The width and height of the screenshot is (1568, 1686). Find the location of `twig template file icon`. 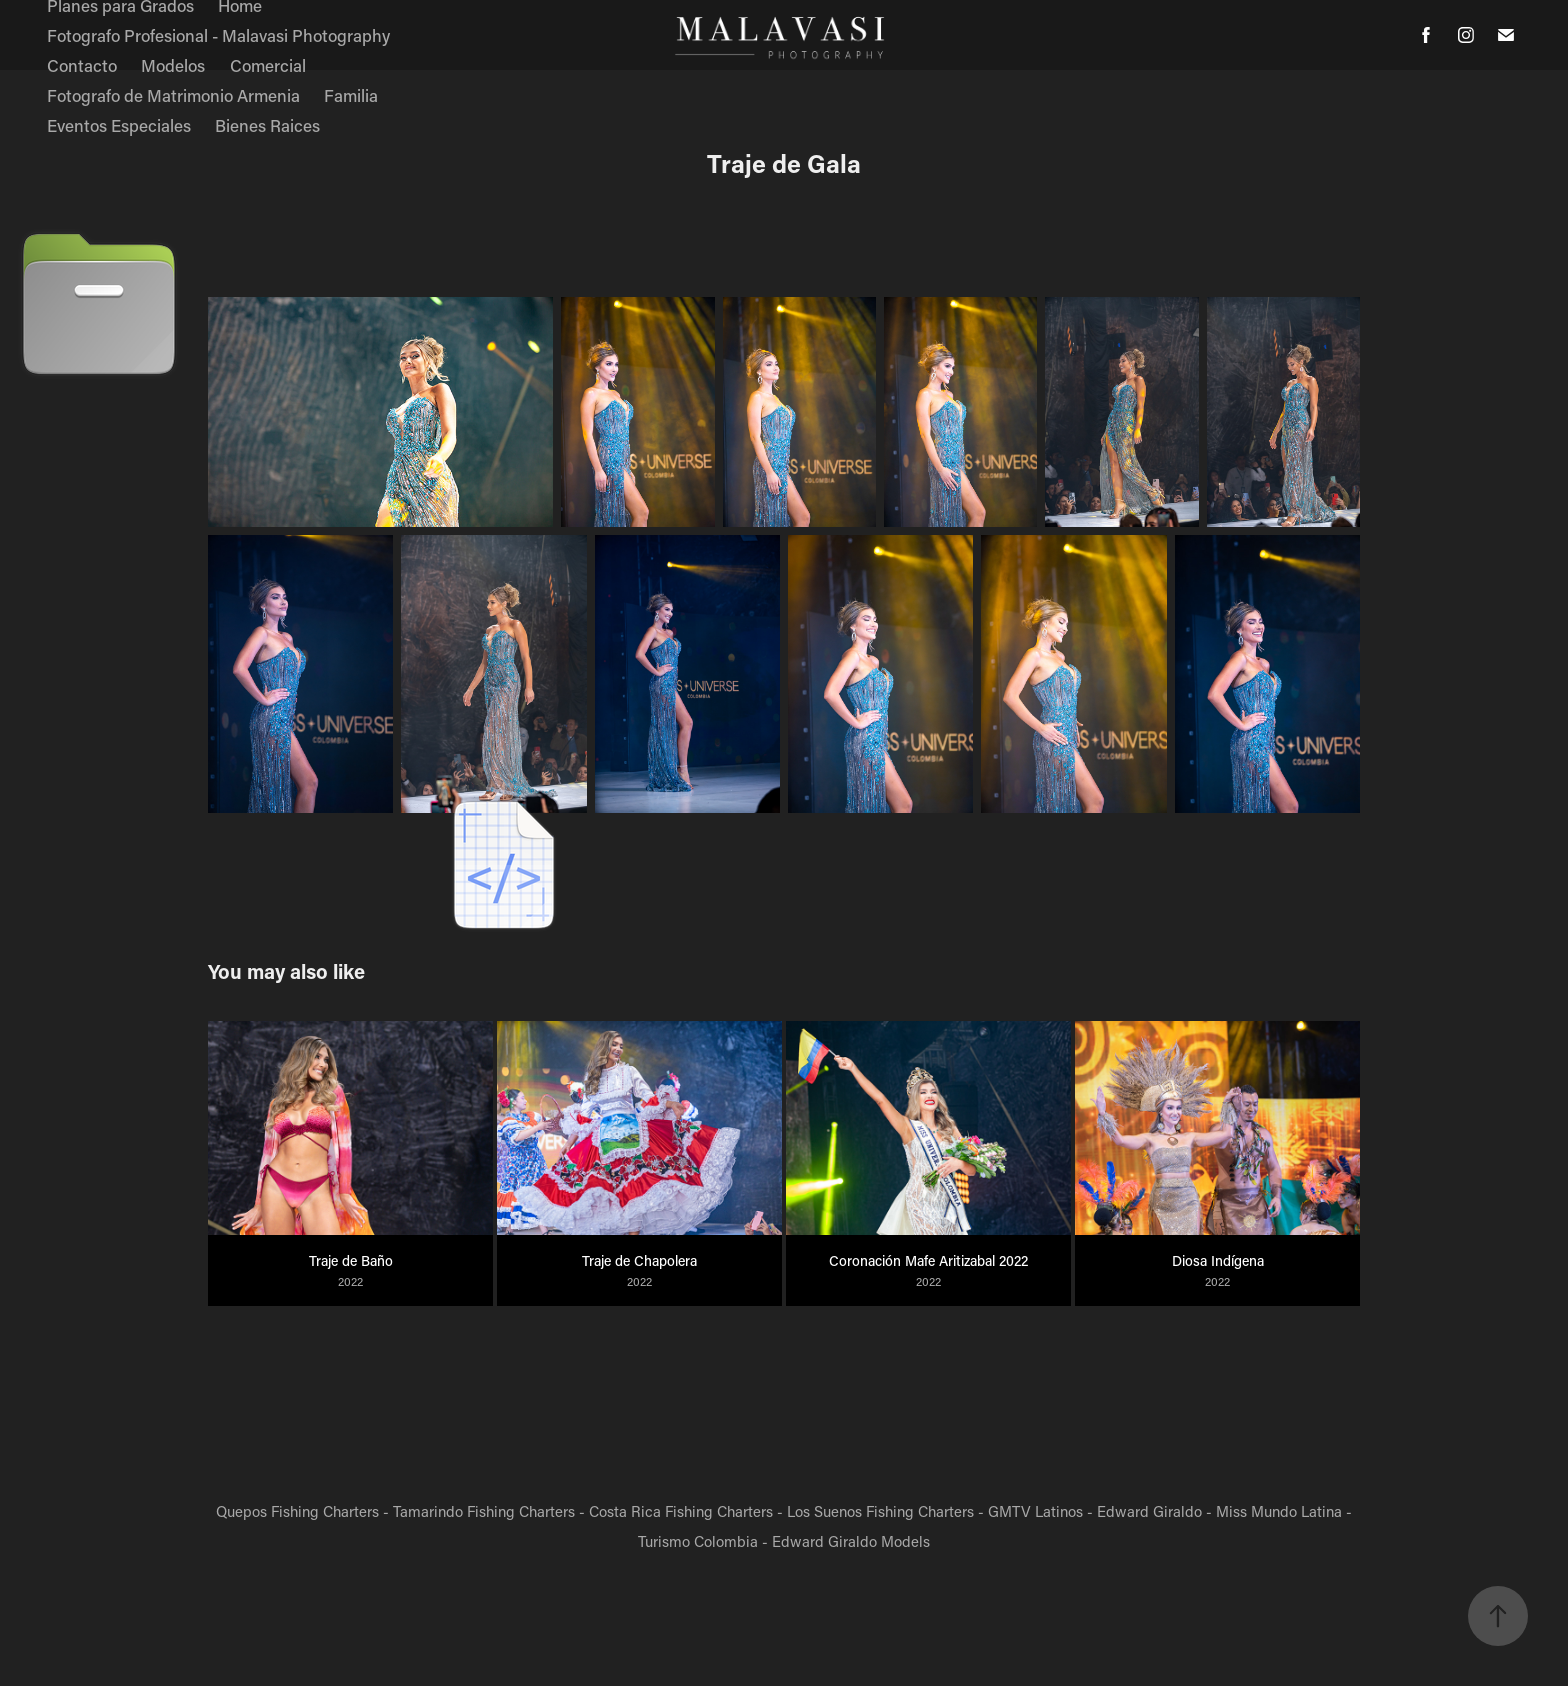

twig template file icon is located at coordinates (504, 865).